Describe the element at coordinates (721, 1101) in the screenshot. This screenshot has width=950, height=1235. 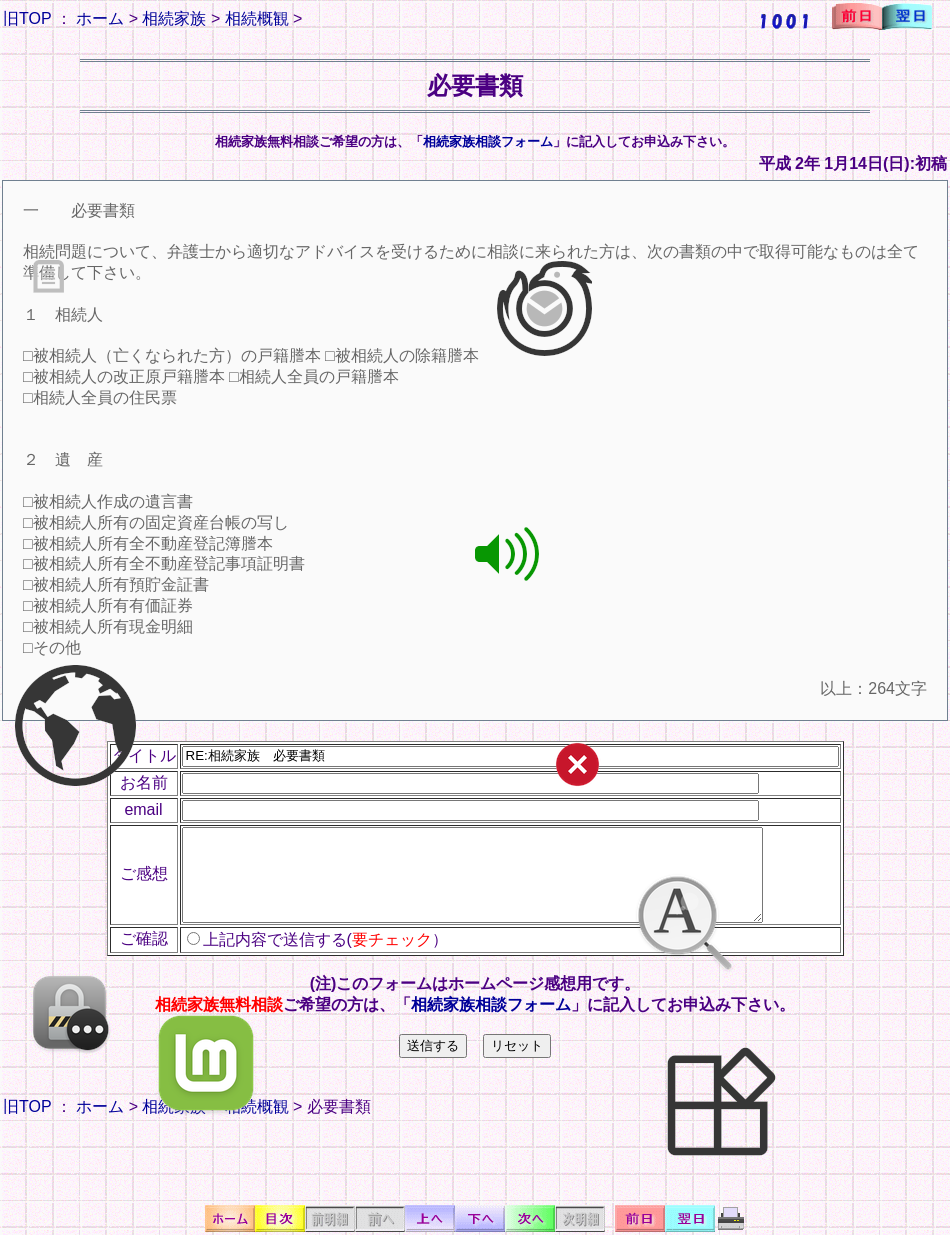
I see `install new software or application` at that location.